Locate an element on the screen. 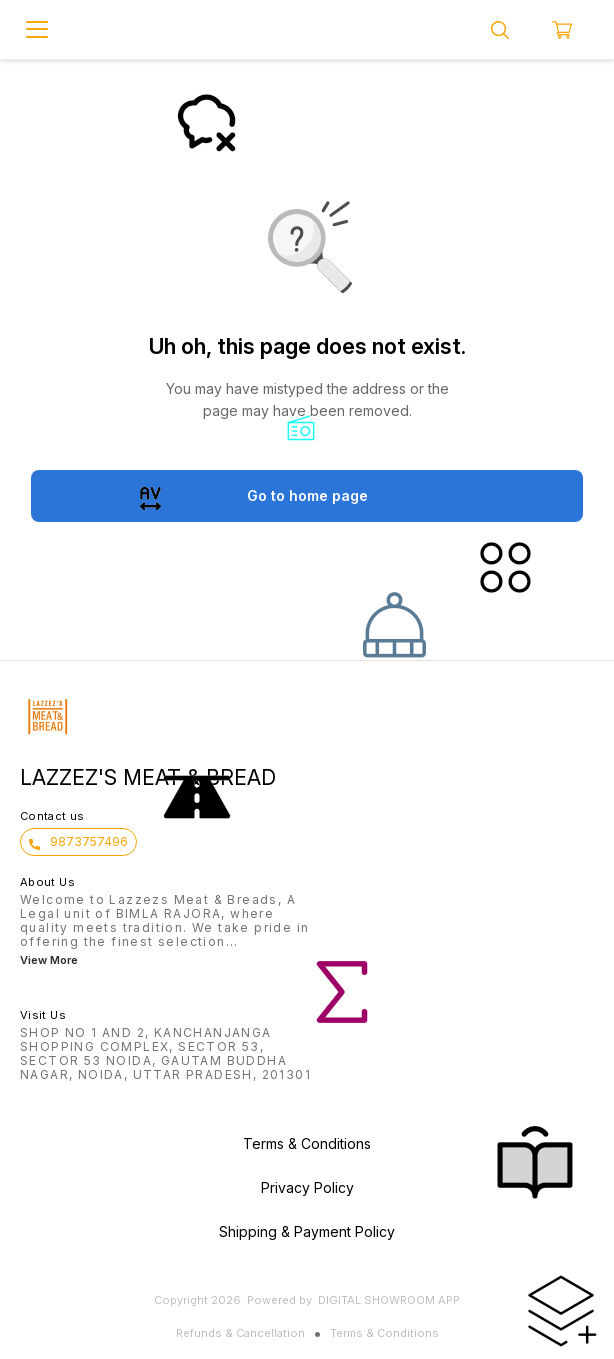 Image resolution: width=614 pixels, height=1359 pixels. browse winter apparel or accessories is located at coordinates (394, 628).